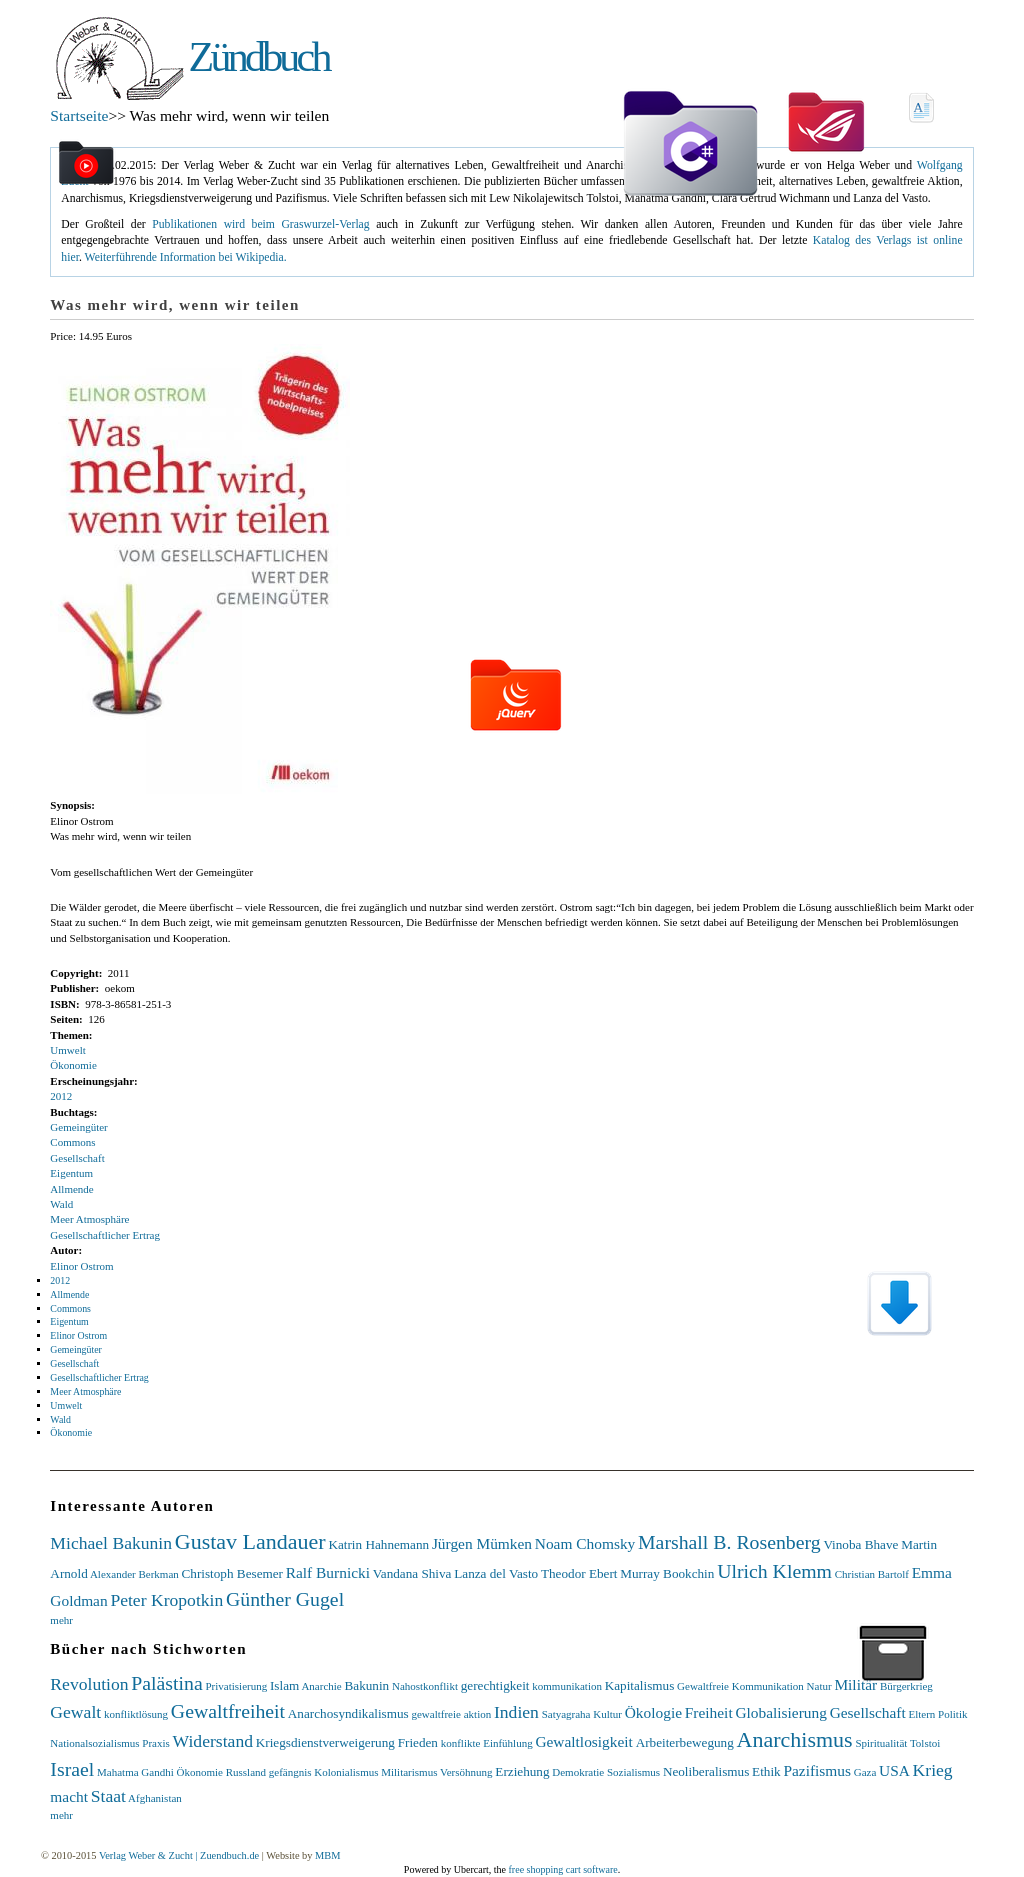 The width and height of the screenshot is (1024, 1877). Describe the element at coordinates (86, 164) in the screenshot. I see `open youtube music downloads folder` at that location.